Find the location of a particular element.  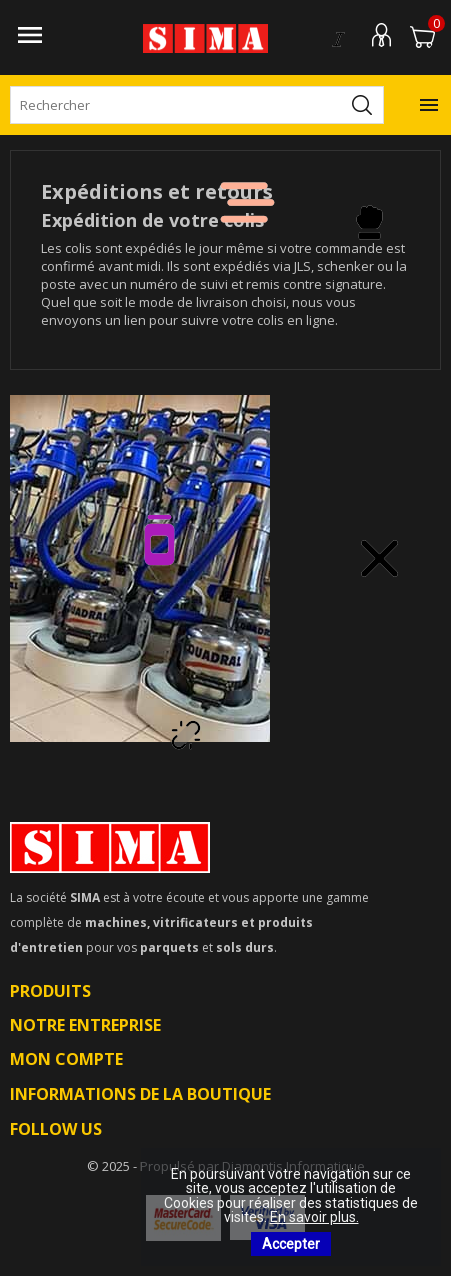

disconnect or unlink connected items is located at coordinates (186, 735).